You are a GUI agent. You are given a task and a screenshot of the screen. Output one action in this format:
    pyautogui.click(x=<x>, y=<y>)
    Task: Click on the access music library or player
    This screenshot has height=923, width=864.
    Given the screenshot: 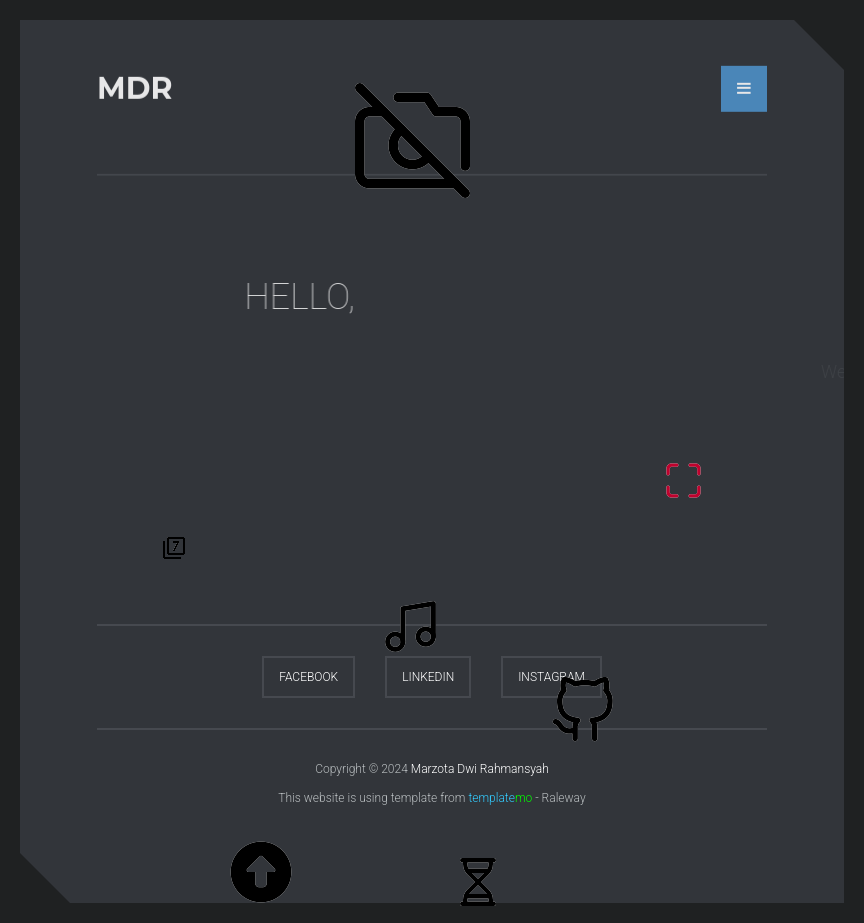 What is the action you would take?
    pyautogui.click(x=410, y=626)
    